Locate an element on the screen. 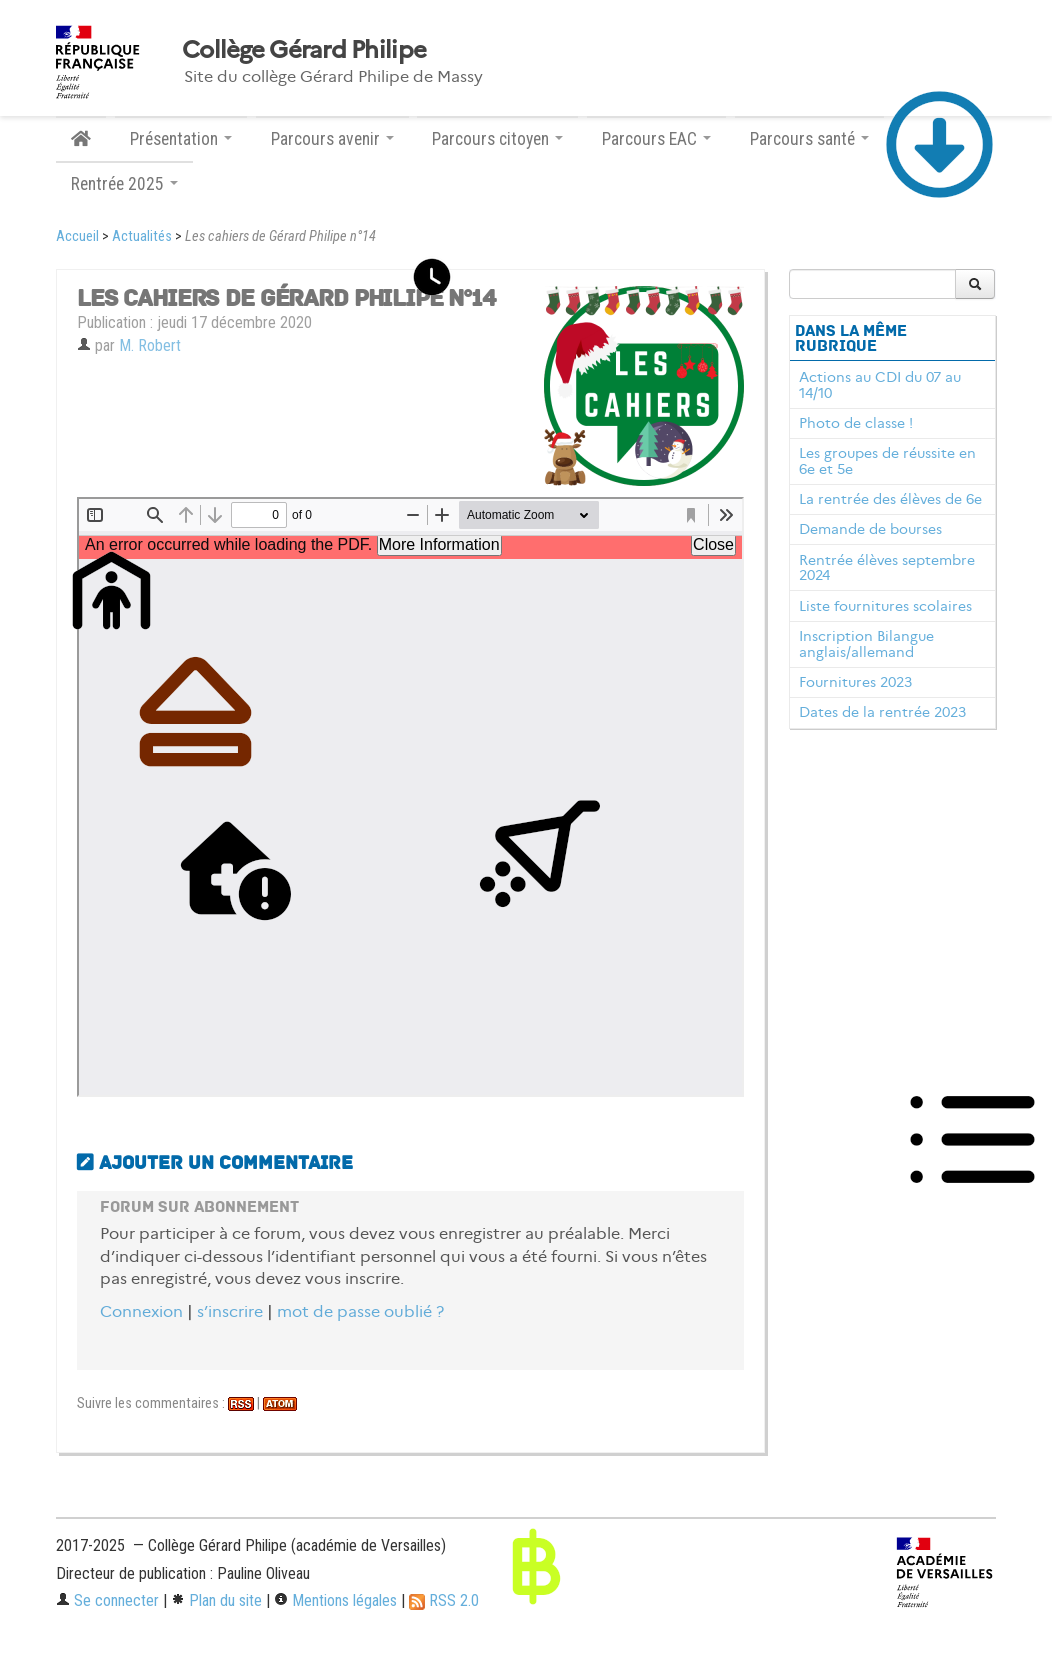 Image resolution: width=1052 pixels, height=1656 pixels. bathroom or shower amenity indicator is located at coordinates (539, 848).